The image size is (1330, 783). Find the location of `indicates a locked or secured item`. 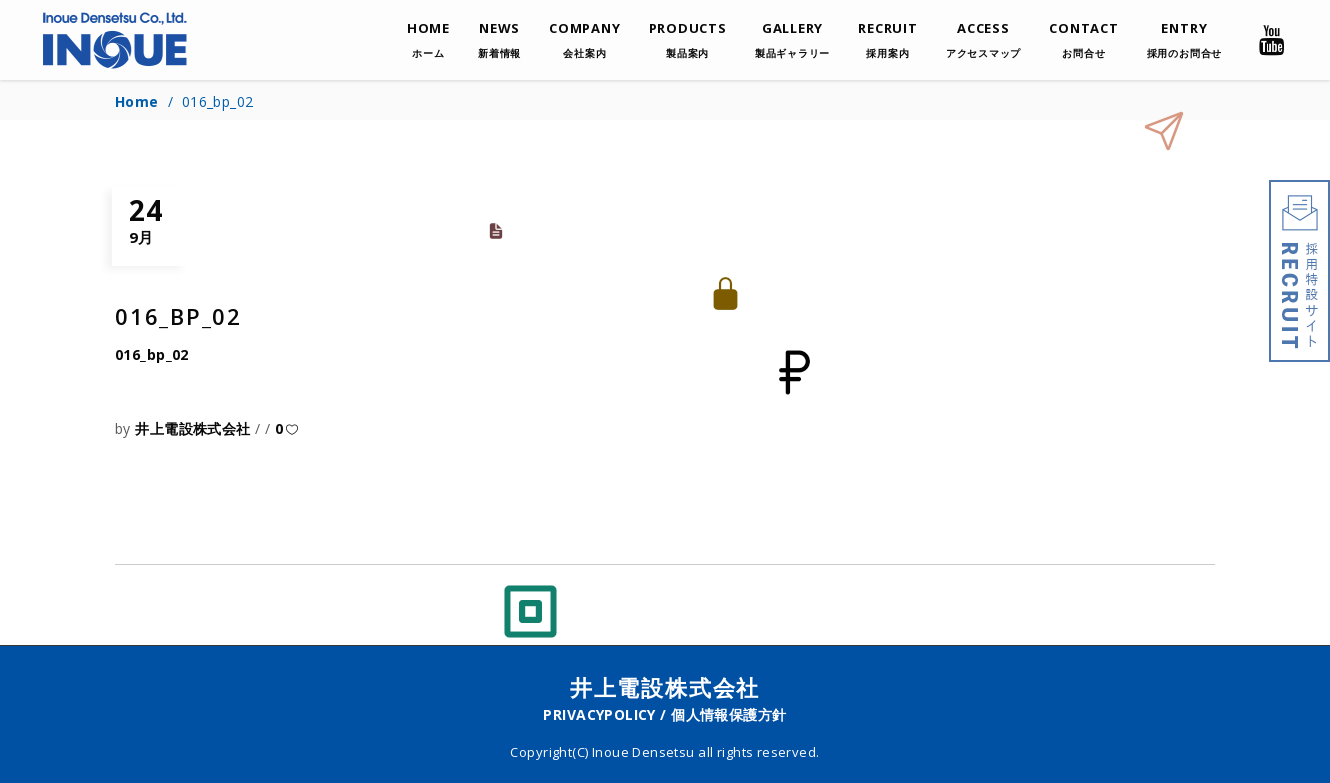

indicates a locked or secured item is located at coordinates (725, 293).